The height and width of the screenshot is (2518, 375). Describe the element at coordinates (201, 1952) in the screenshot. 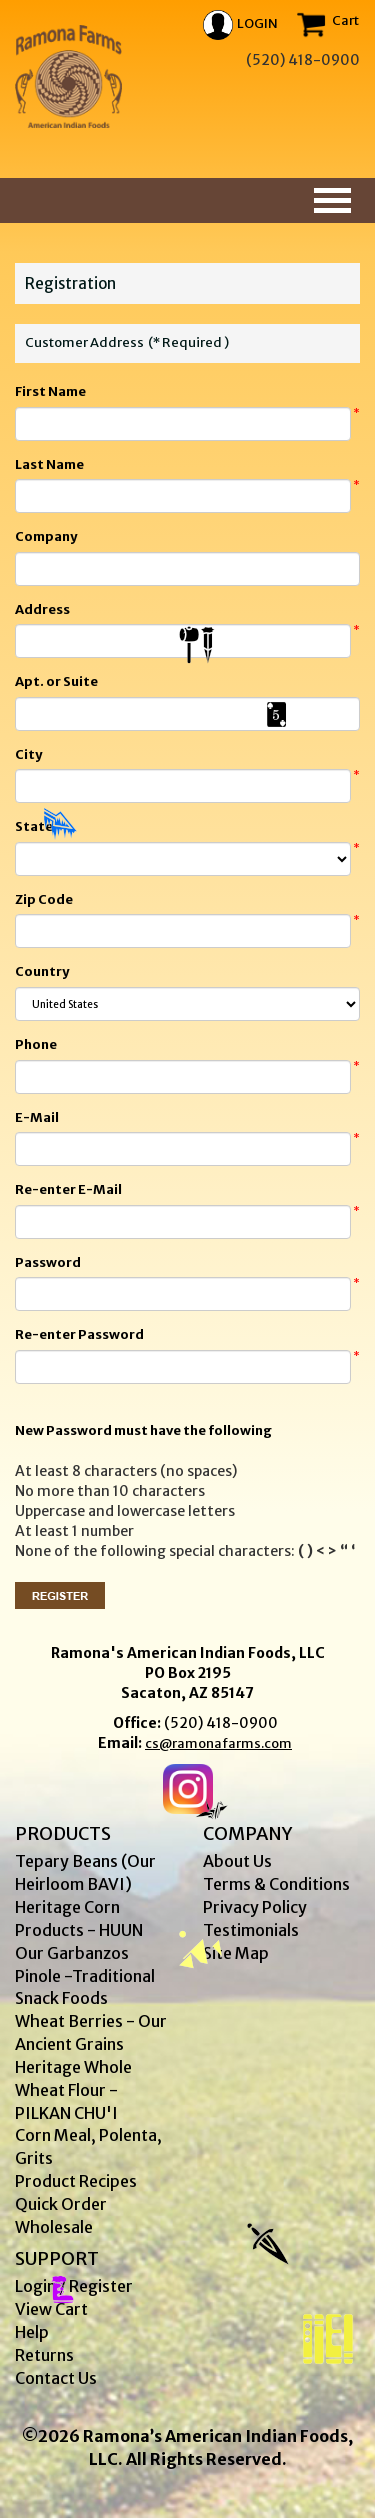

I see `explore ancient Egypt themed content` at that location.